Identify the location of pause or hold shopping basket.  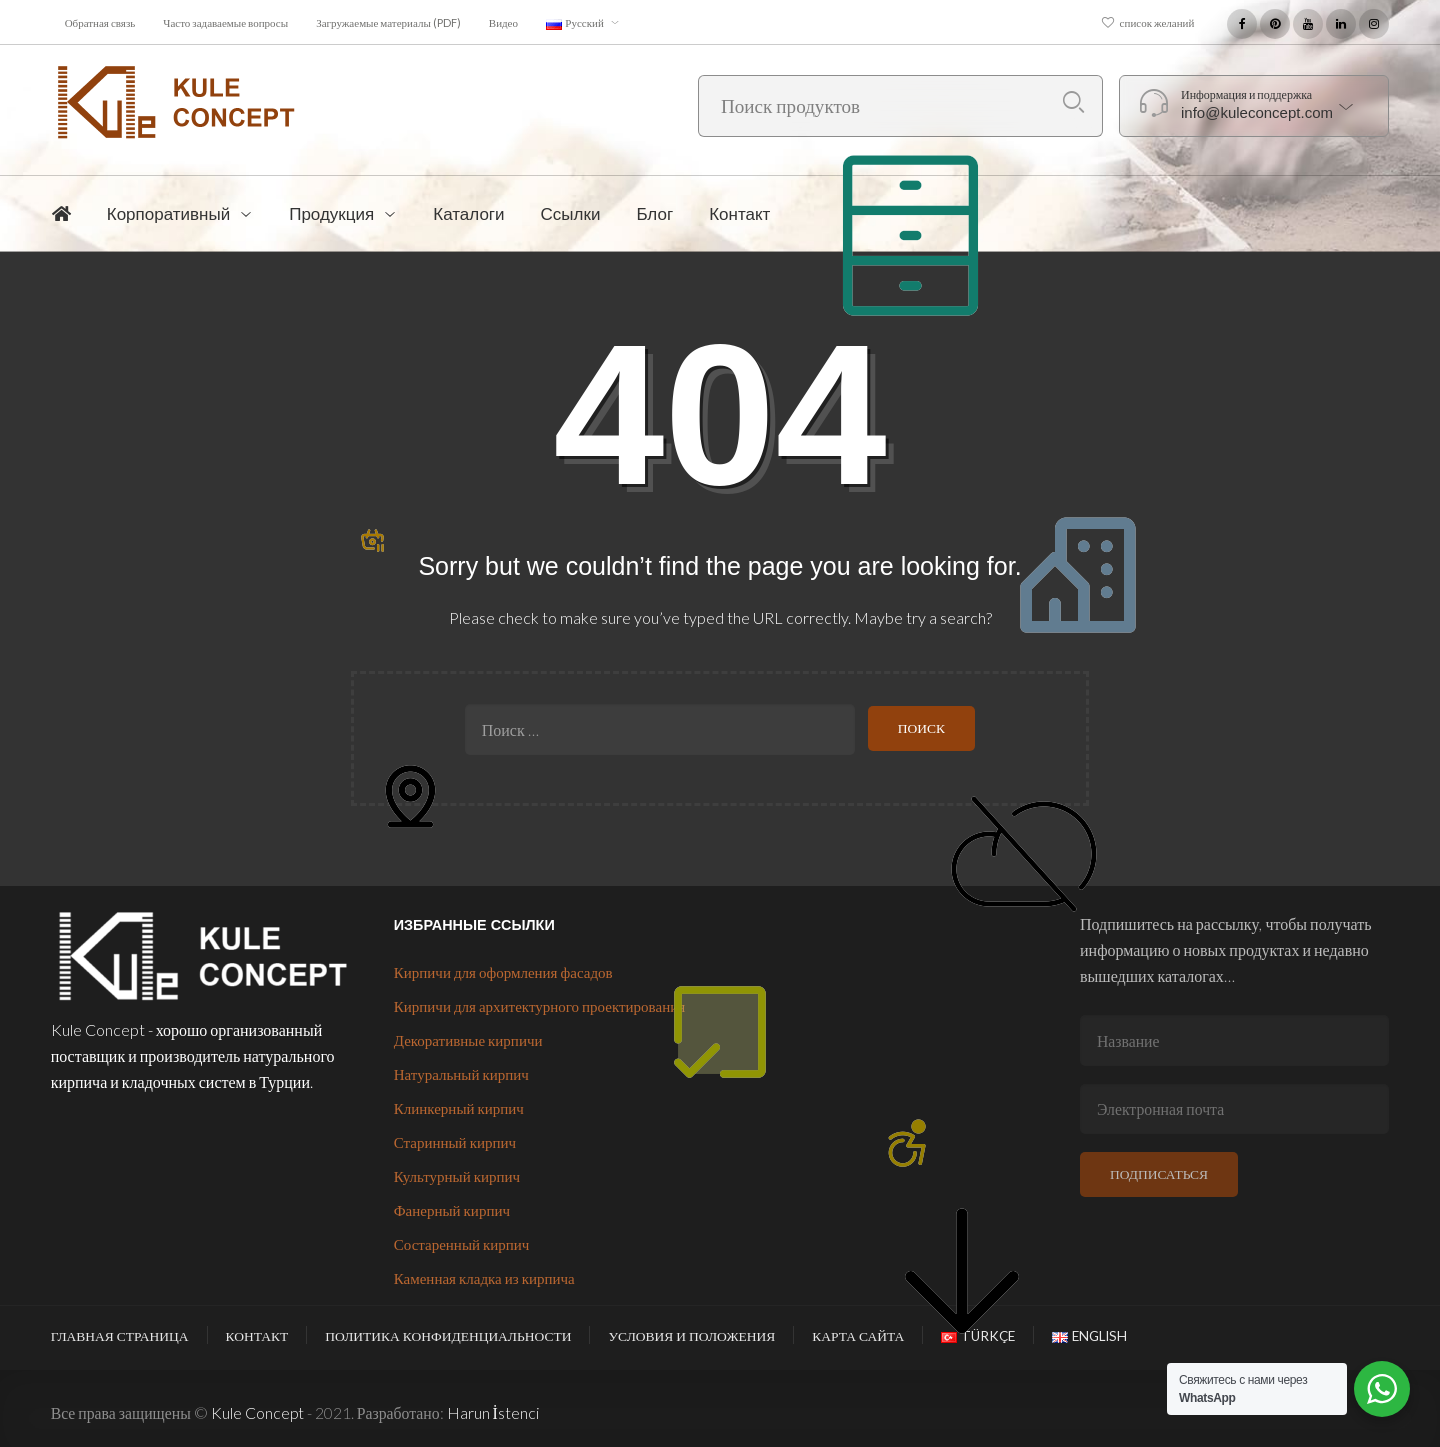
(372, 539).